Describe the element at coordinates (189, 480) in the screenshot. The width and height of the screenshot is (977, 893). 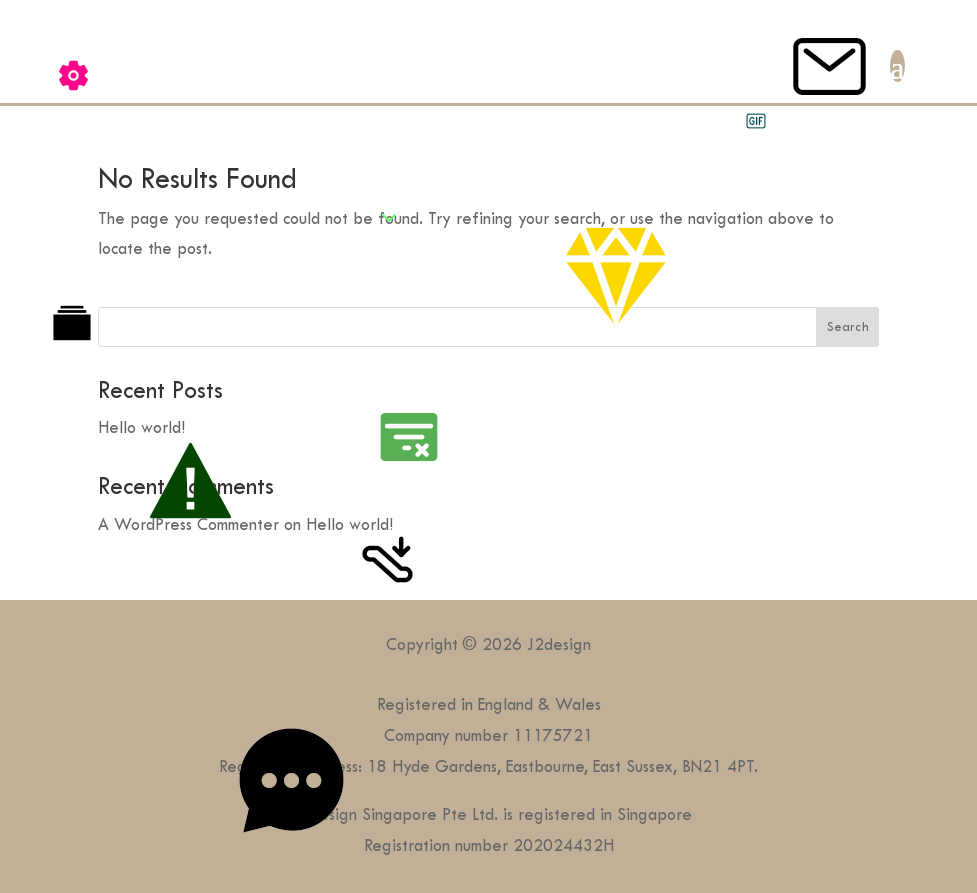
I see `indicates a warning or alert condition` at that location.